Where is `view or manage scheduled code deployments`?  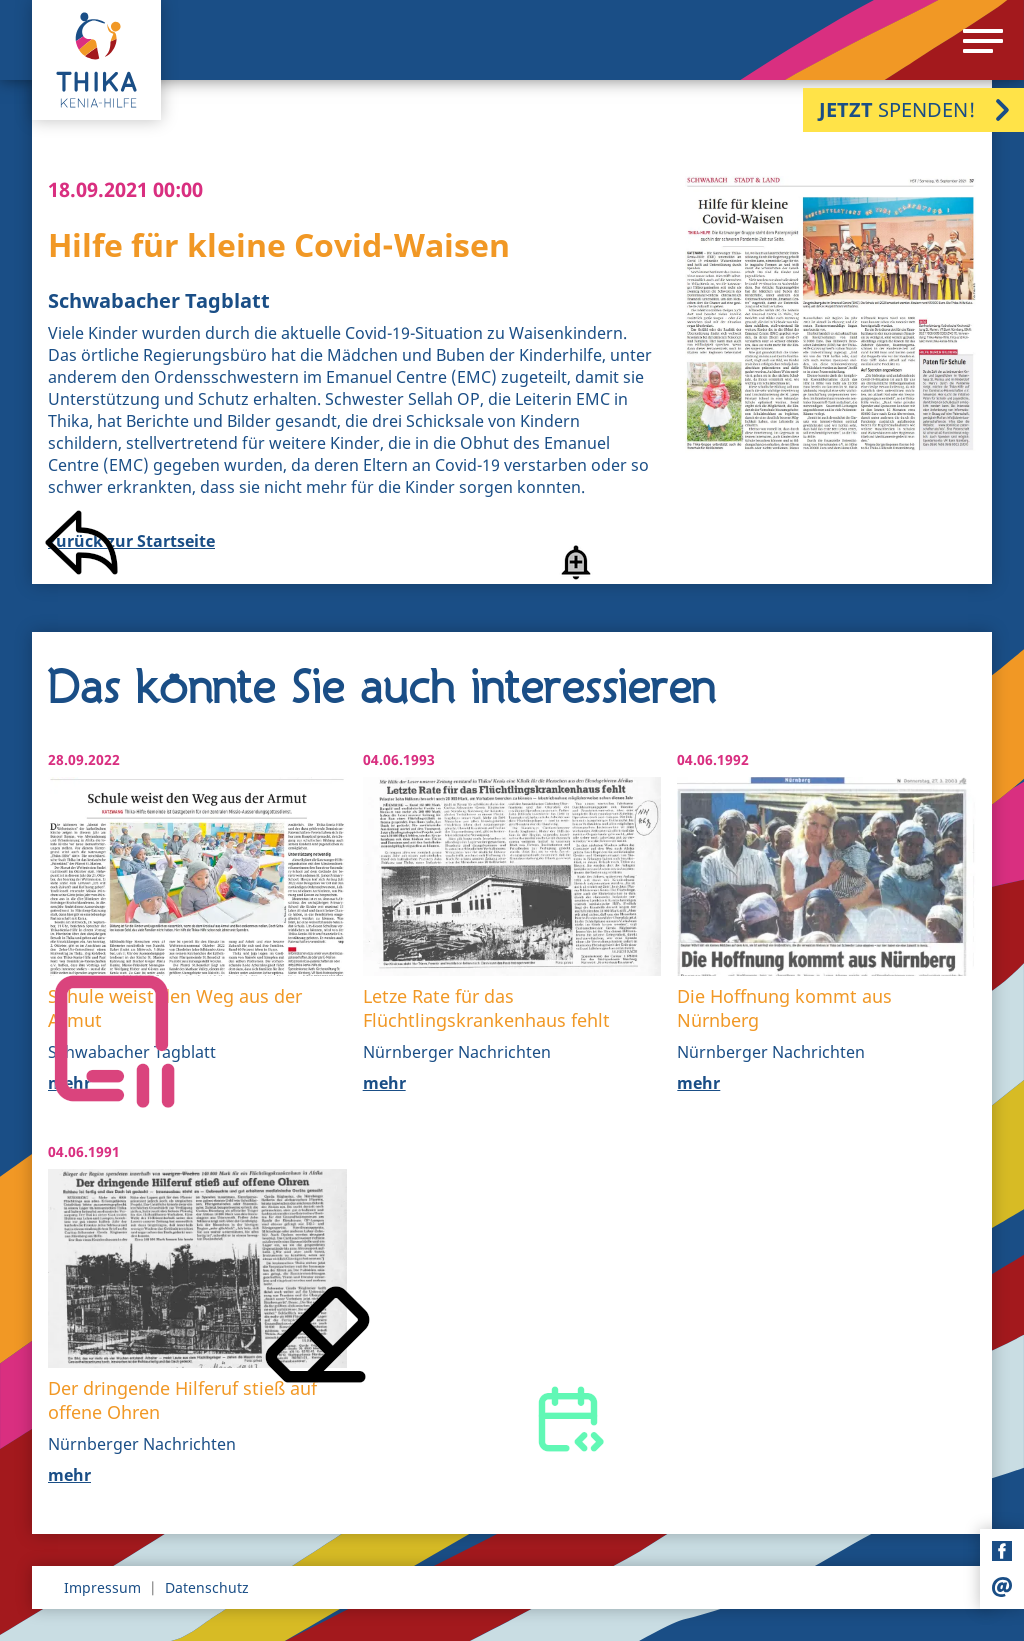
view or manage scheduled code deployments is located at coordinates (568, 1419).